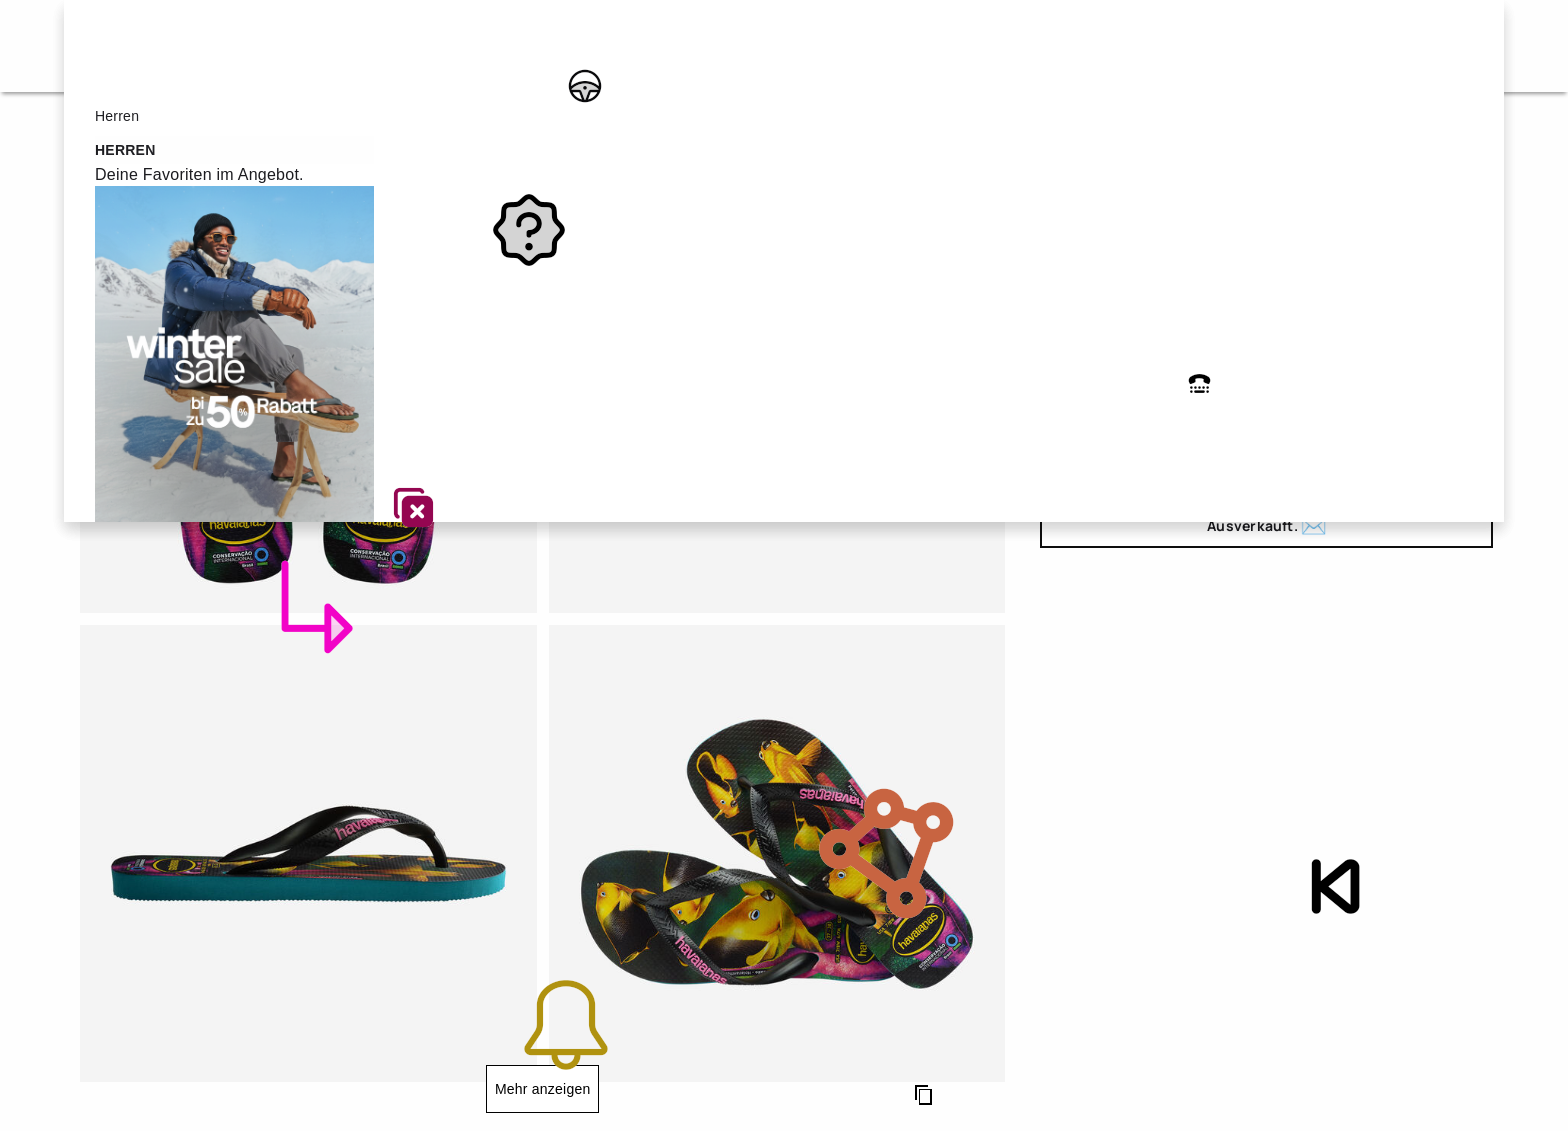 The image size is (1568, 1131). I want to click on cancel or remove copied content, so click(413, 507).